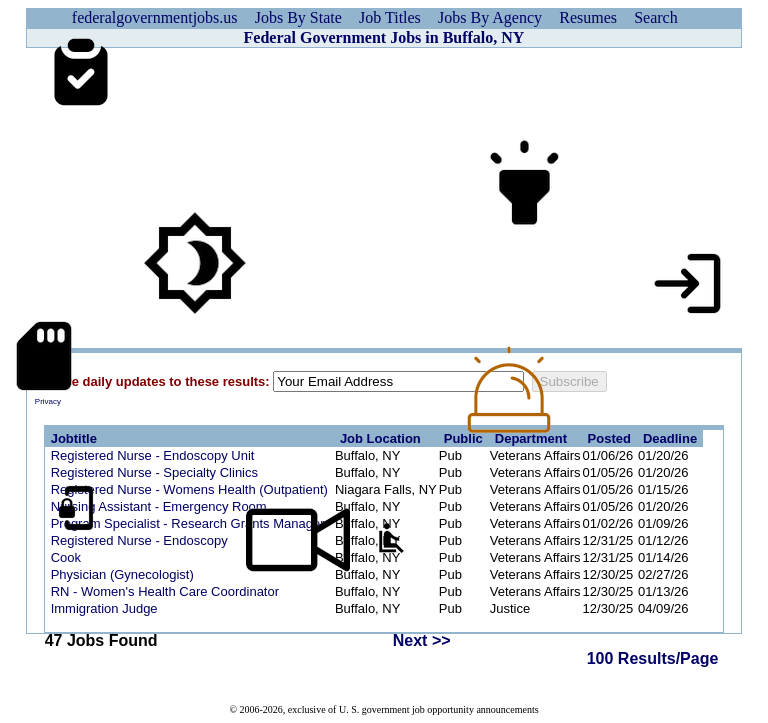  What do you see at coordinates (524, 182) in the screenshot?
I see `highlight selected text` at bounding box center [524, 182].